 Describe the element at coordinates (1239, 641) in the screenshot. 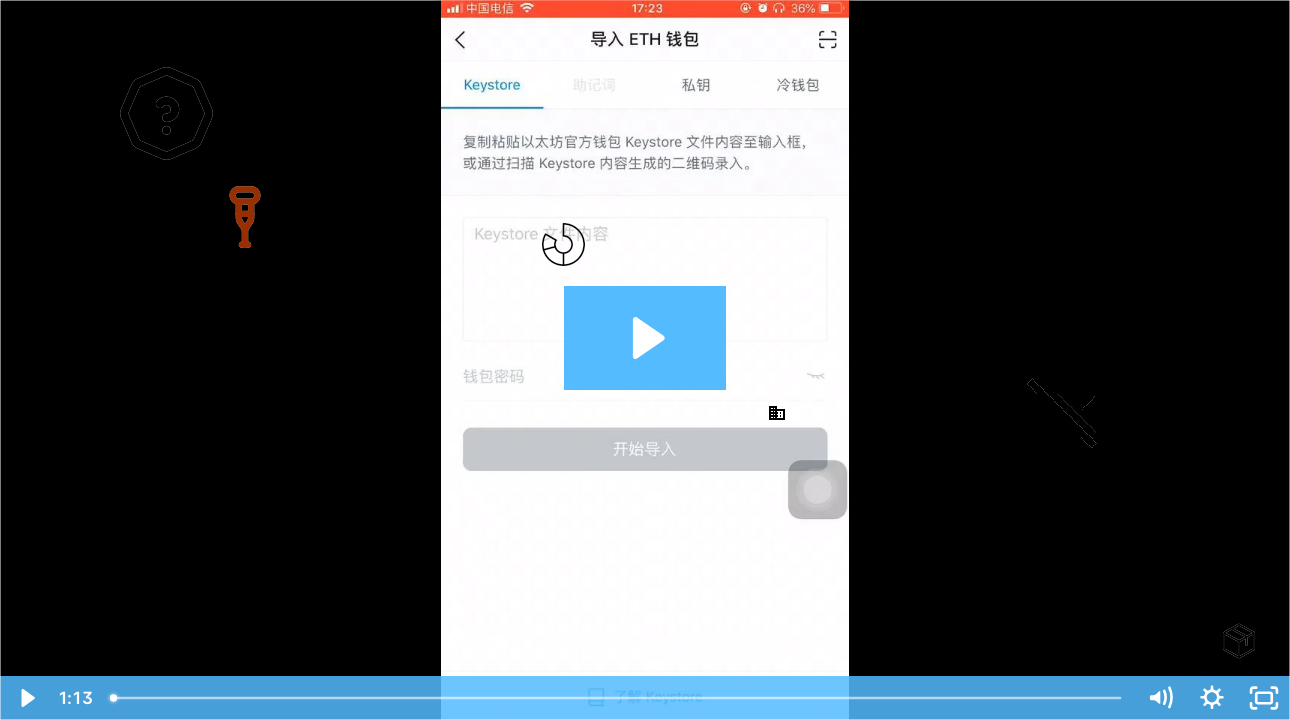

I see `view order shipment details` at that location.